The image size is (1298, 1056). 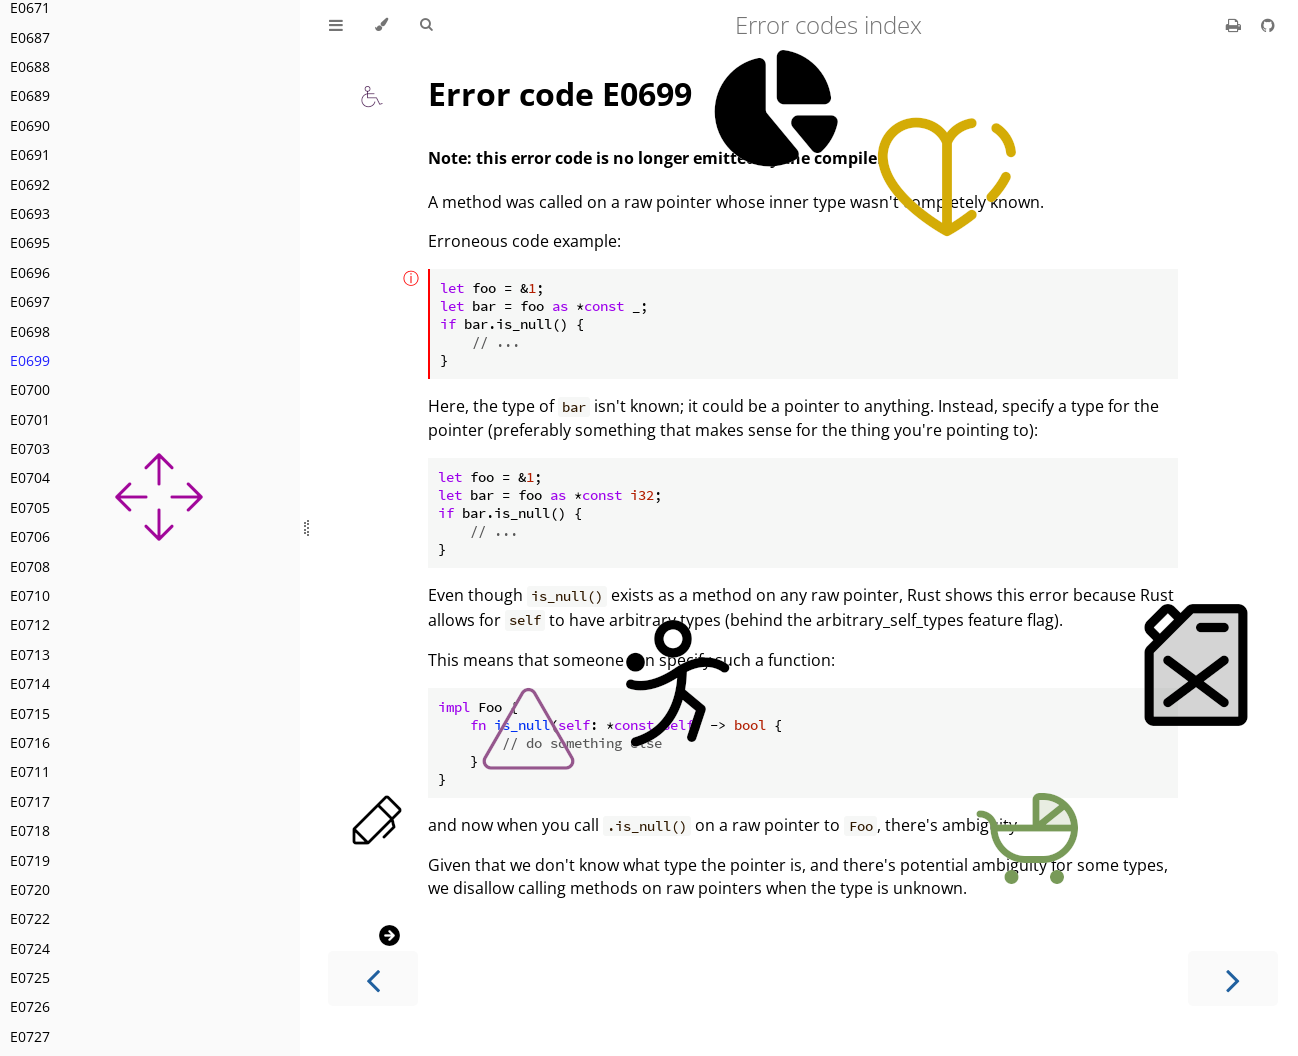 What do you see at coordinates (673, 681) in the screenshot?
I see `access throwing or toss-related activity` at bounding box center [673, 681].